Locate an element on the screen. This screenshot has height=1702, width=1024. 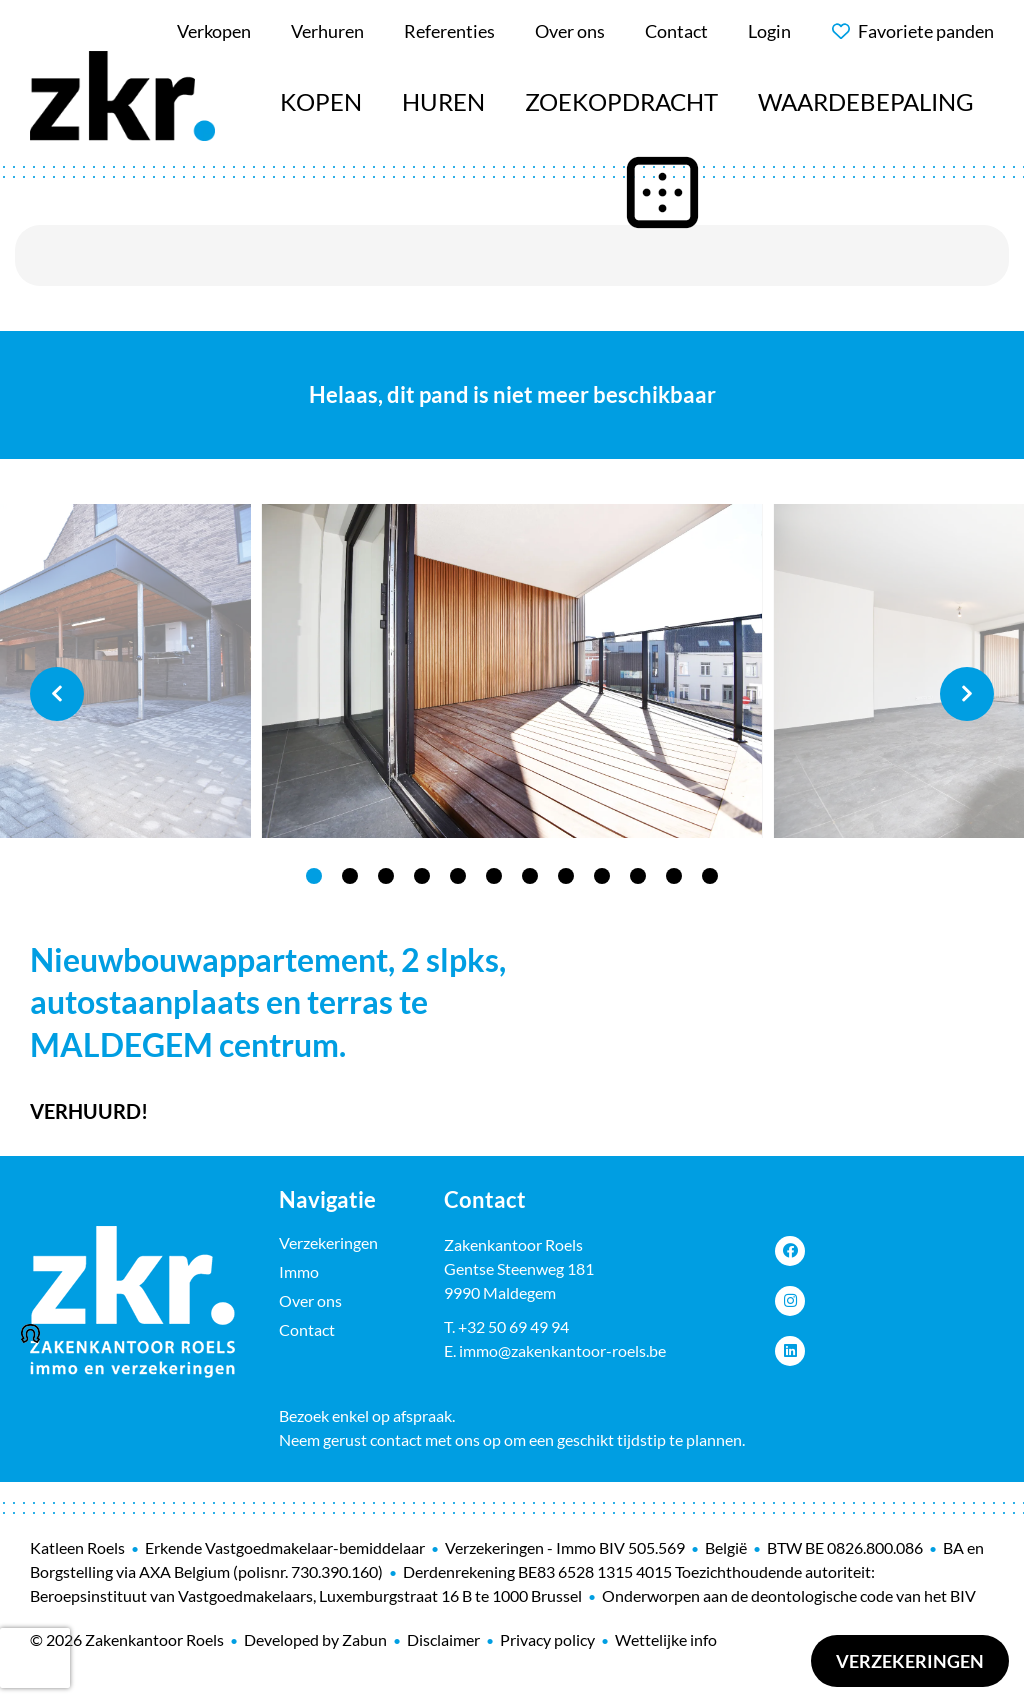
apply outer border to selected cells is located at coordinates (662, 192).